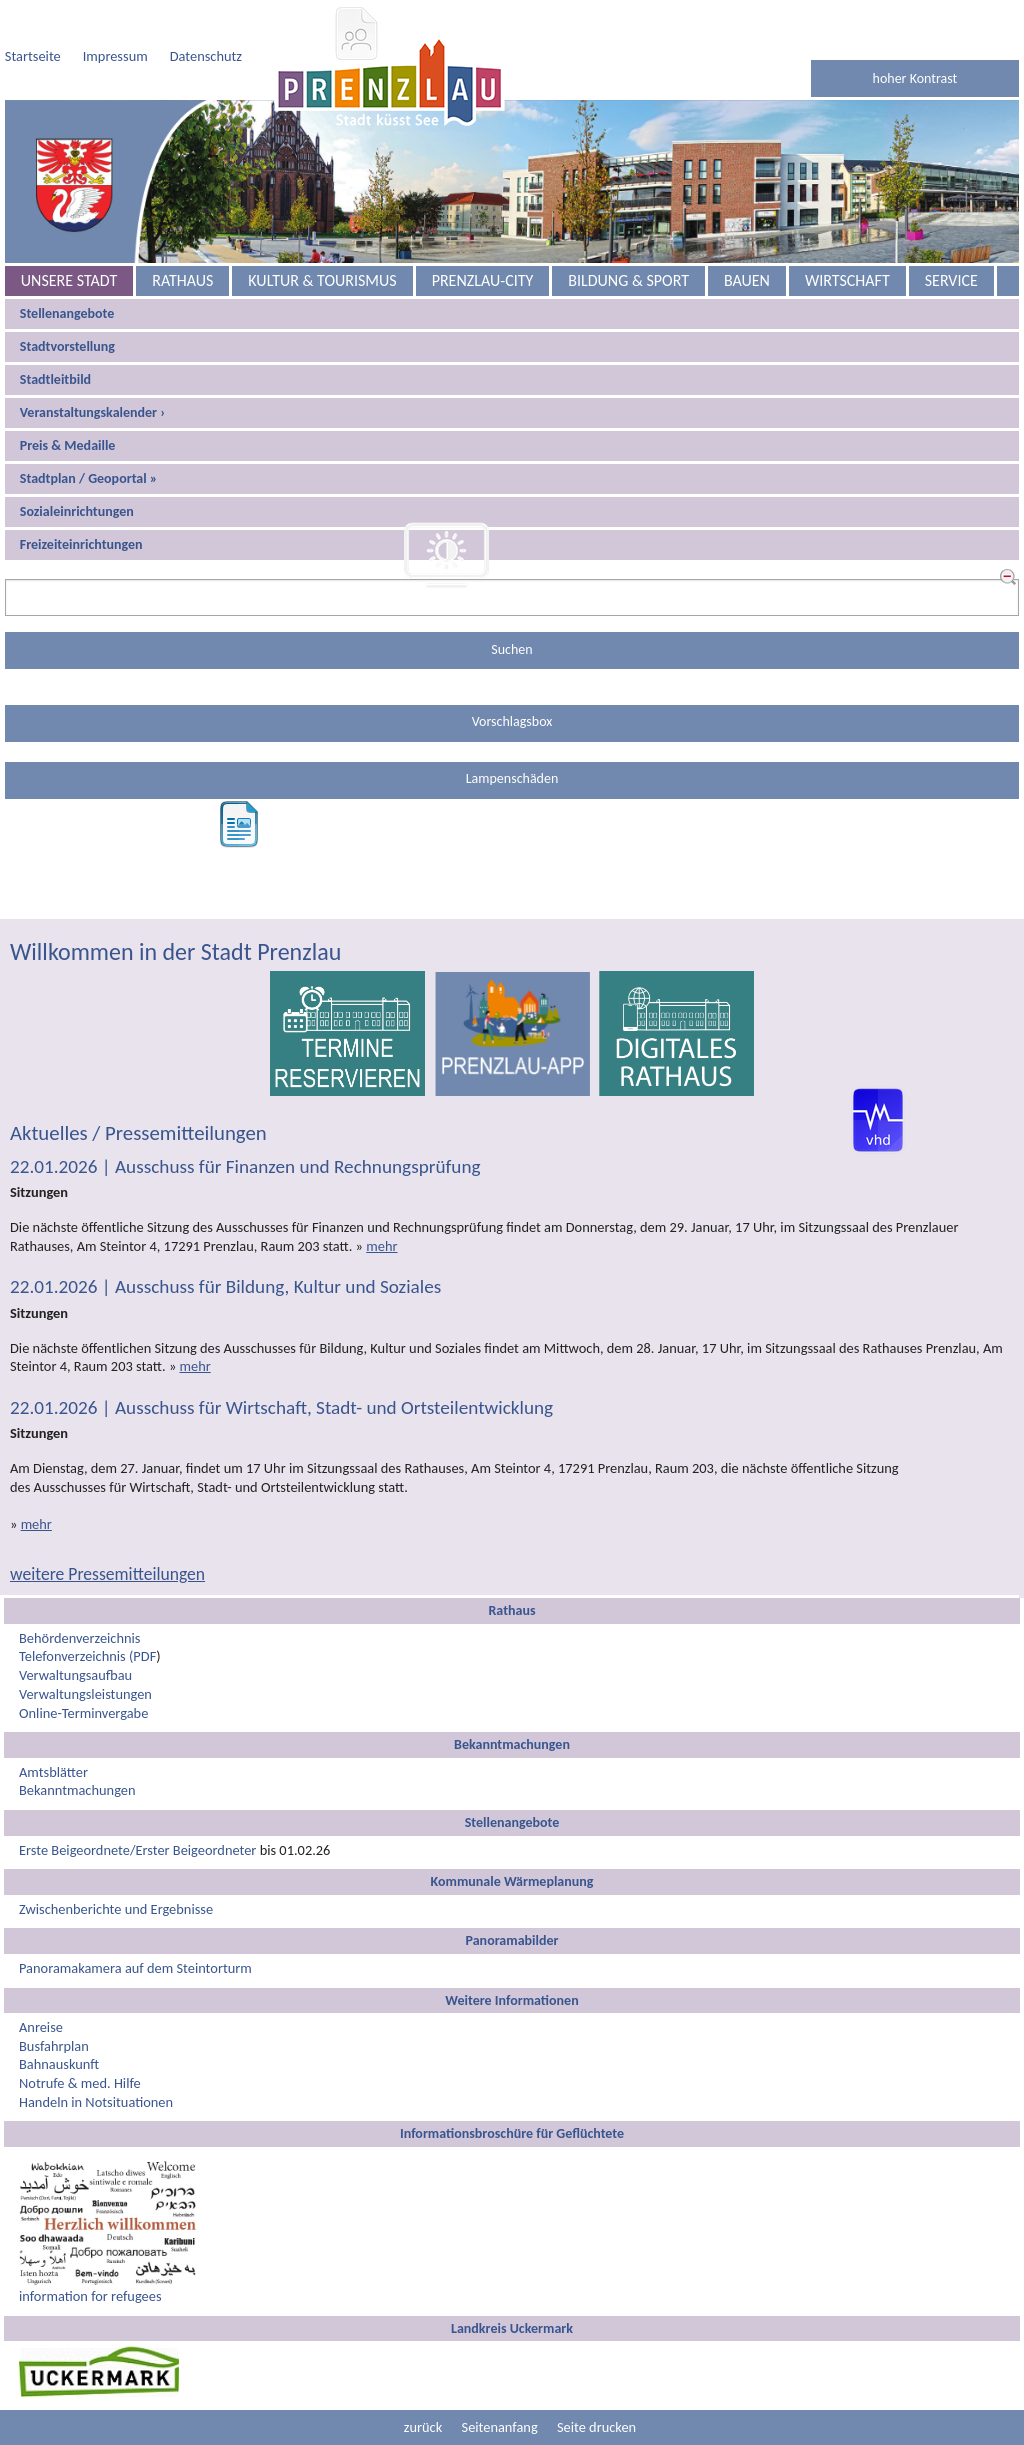 The width and height of the screenshot is (1024, 2445). I want to click on adjust display brightness settings, so click(446, 555).